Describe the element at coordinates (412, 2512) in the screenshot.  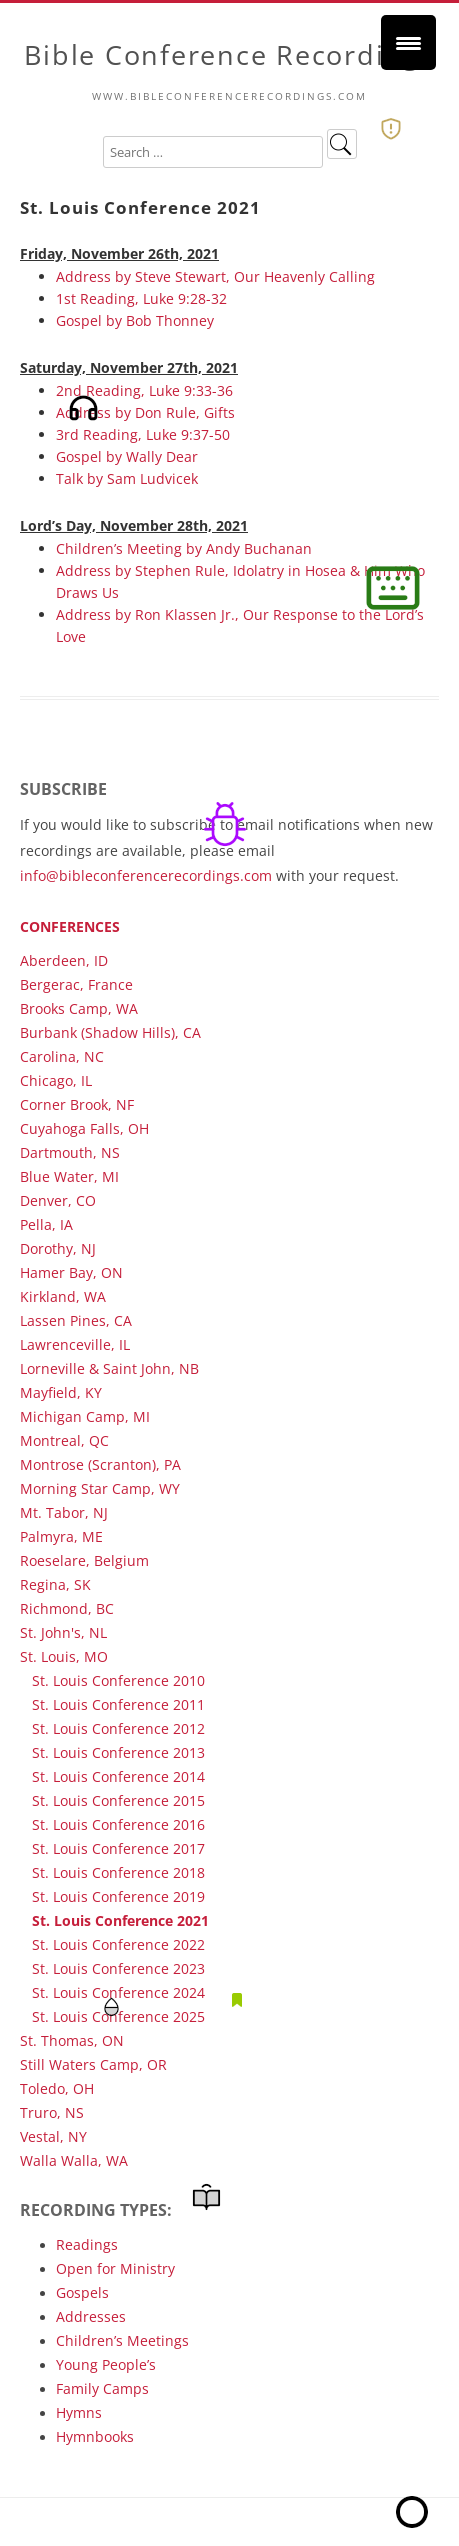
I see `indicates an unread or new item` at that location.